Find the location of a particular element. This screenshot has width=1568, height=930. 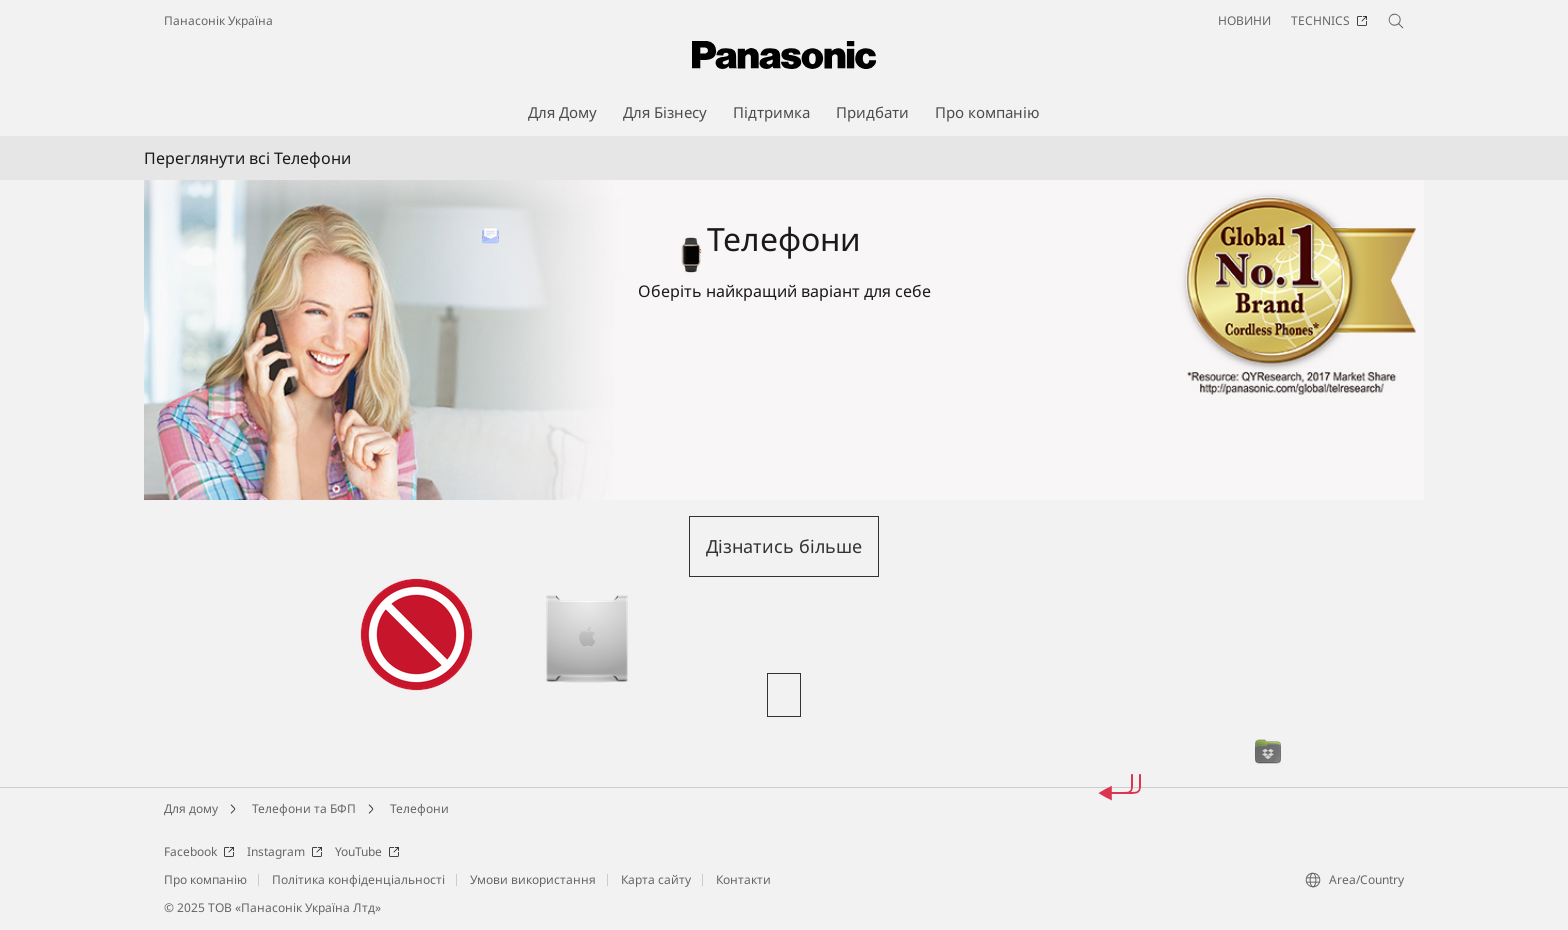

indicates mac pro desktop computer in system settings is located at coordinates (587, 639).